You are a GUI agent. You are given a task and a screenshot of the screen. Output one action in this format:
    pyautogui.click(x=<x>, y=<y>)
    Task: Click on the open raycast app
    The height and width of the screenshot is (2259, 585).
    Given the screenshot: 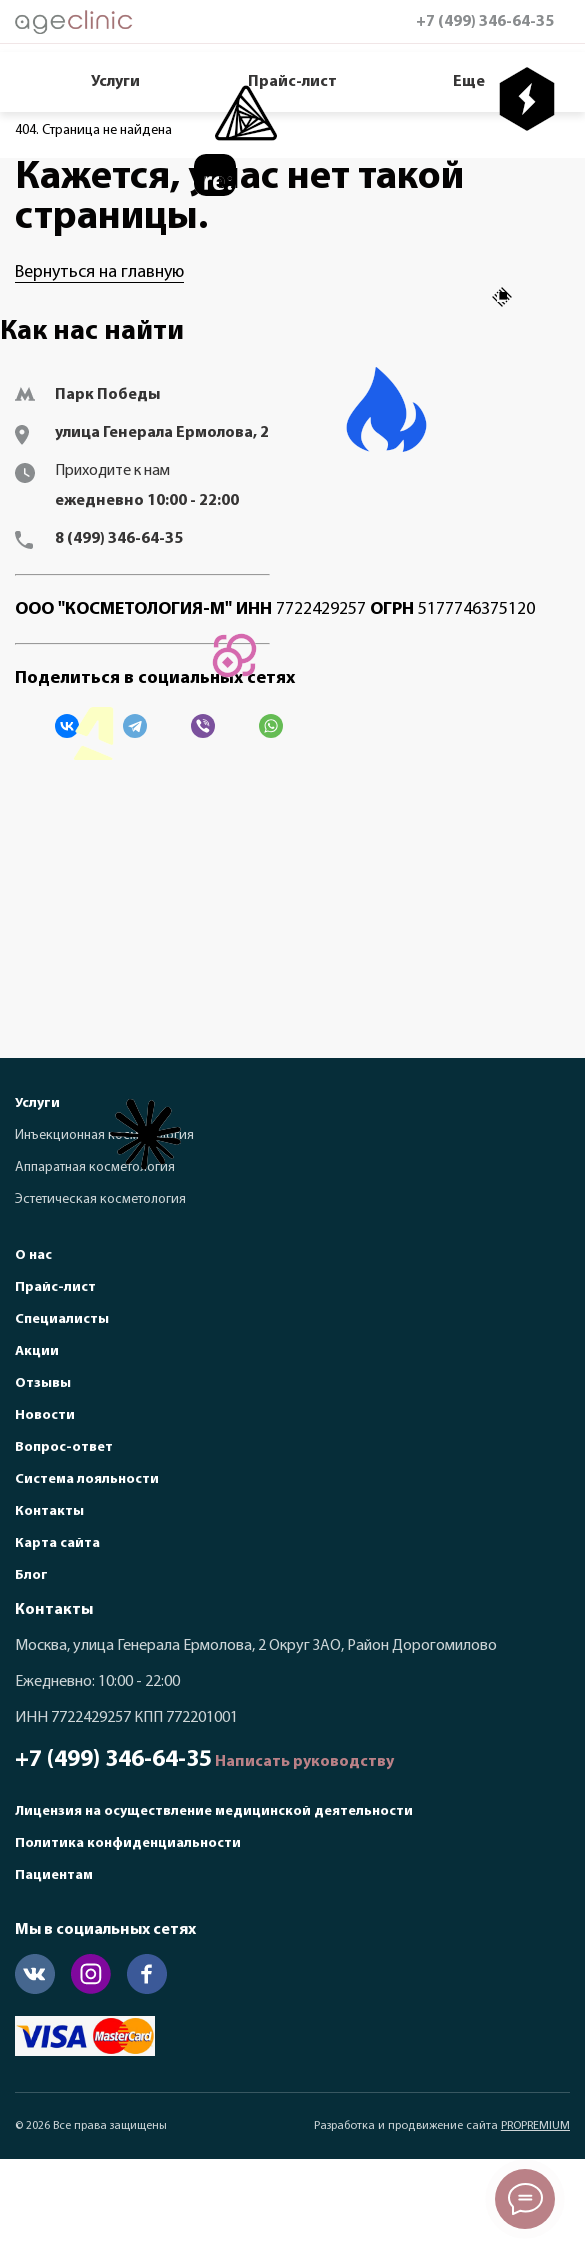 What is the action you would take?
    pyautogui.click(x=502, y=297)
    